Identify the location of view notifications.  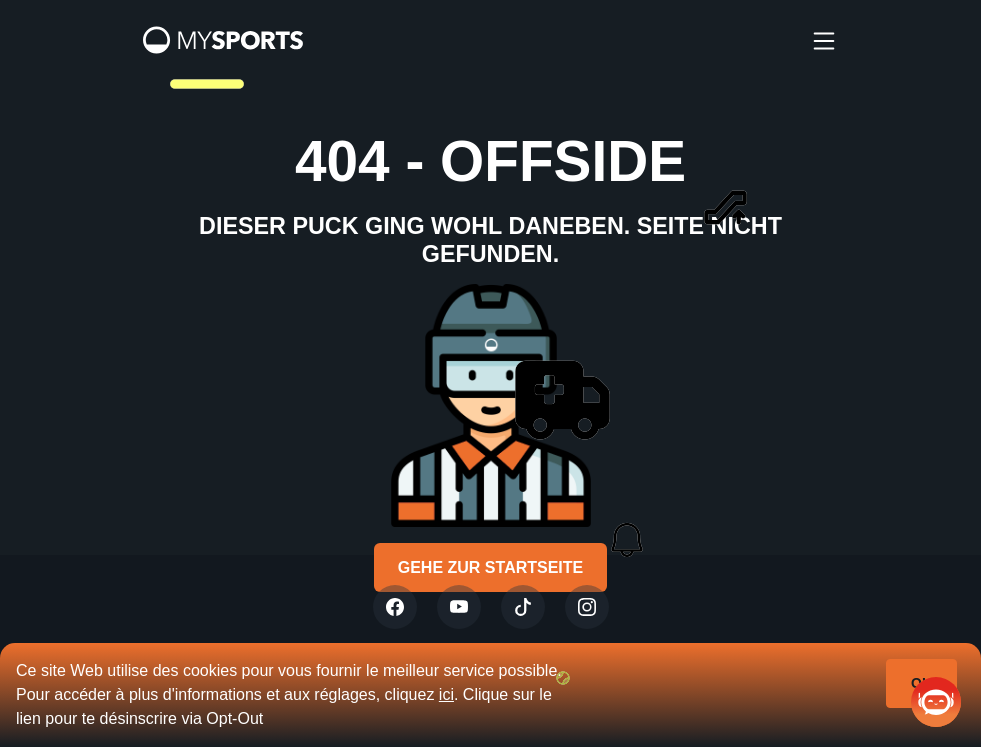
(627, 540).